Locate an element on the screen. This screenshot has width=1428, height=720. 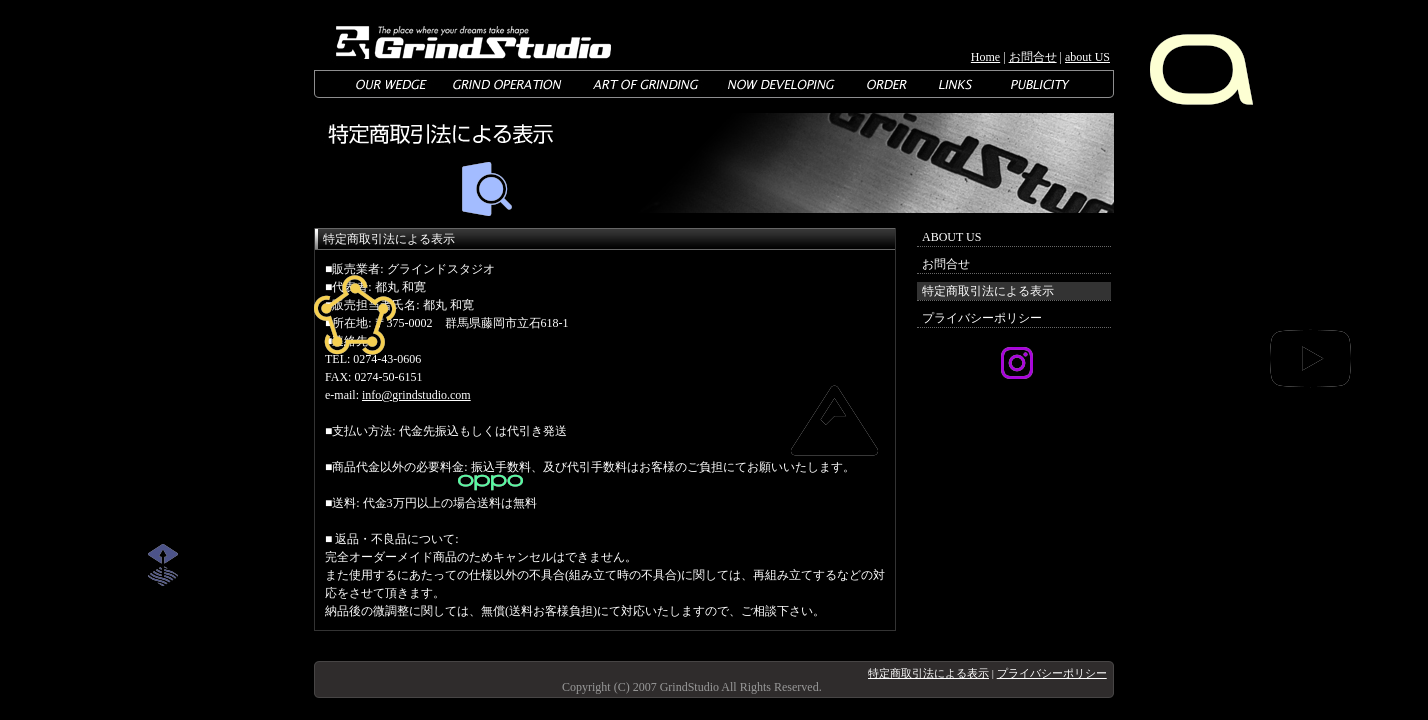
fastlane app automation tool logo is located at coordinates (355, 315).